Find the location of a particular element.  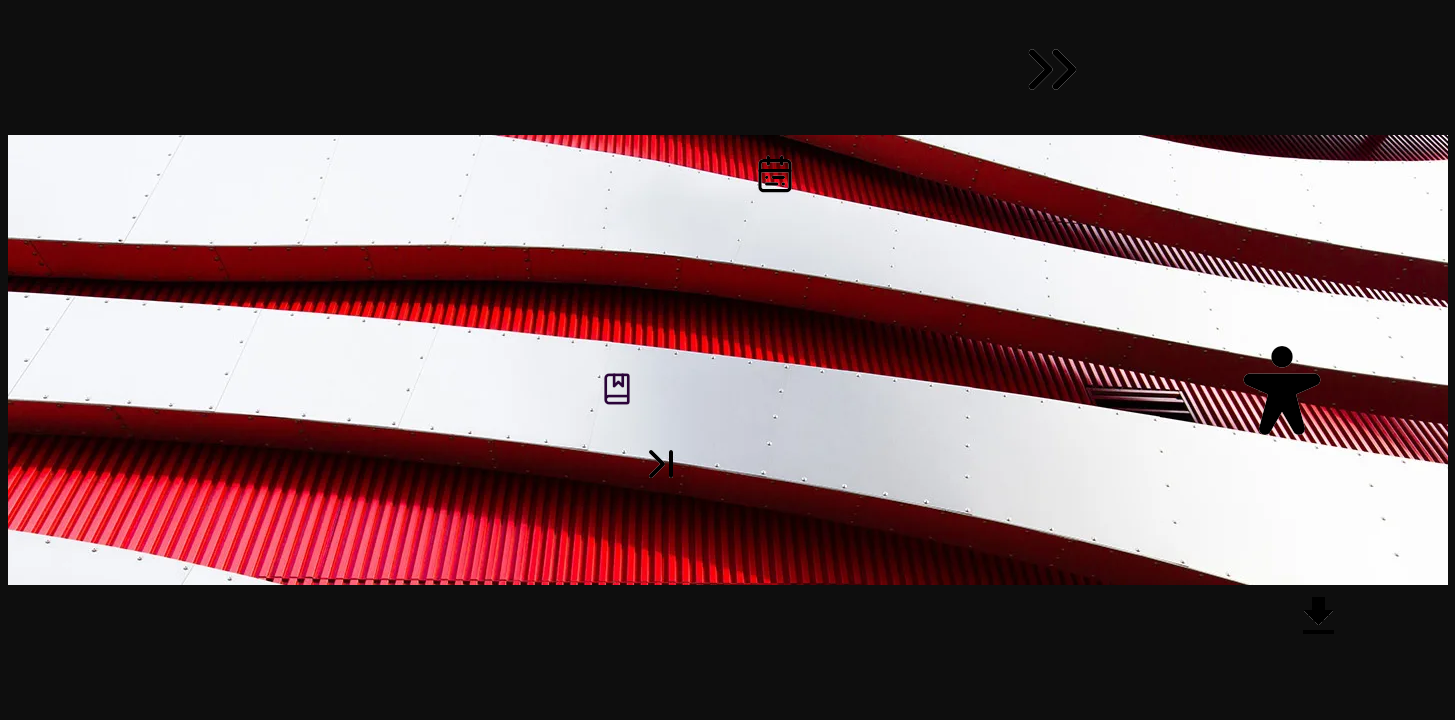

select a date range is located at coordinates (775, 174).